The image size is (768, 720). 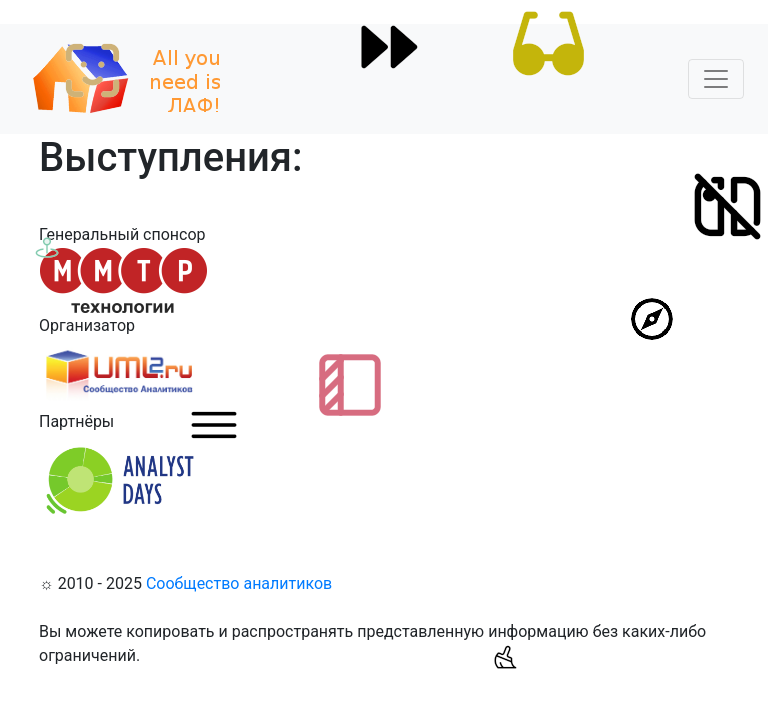 I want to click on skip to the next track, so click(x=388, y=47).